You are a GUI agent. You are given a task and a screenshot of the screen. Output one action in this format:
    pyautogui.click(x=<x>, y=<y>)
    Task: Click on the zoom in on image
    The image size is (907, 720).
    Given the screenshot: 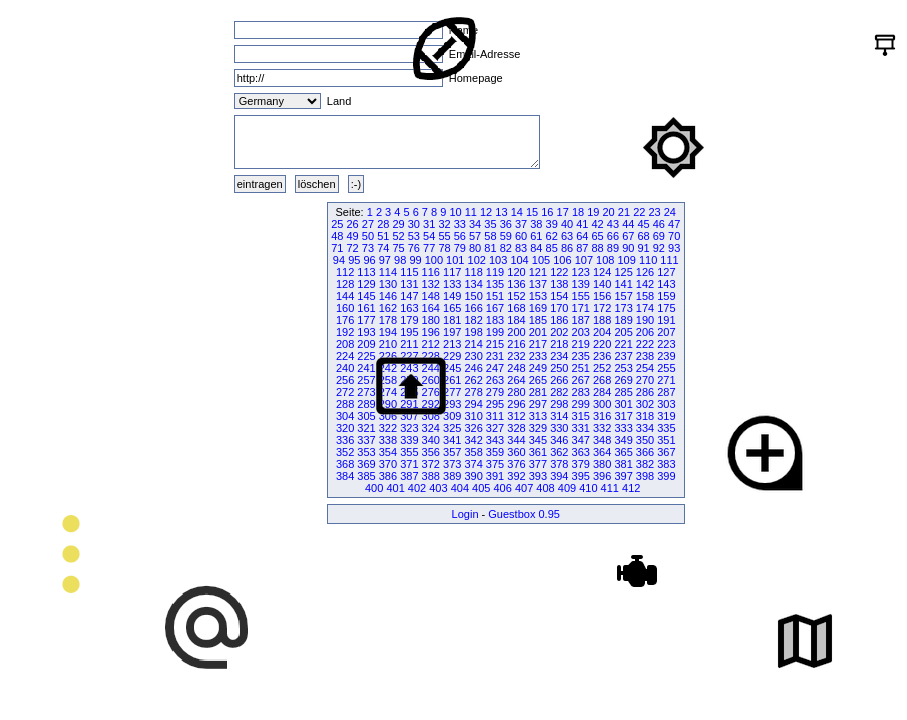 What is the action you would take?
    pyautogui.click(x=765, y=453)
    